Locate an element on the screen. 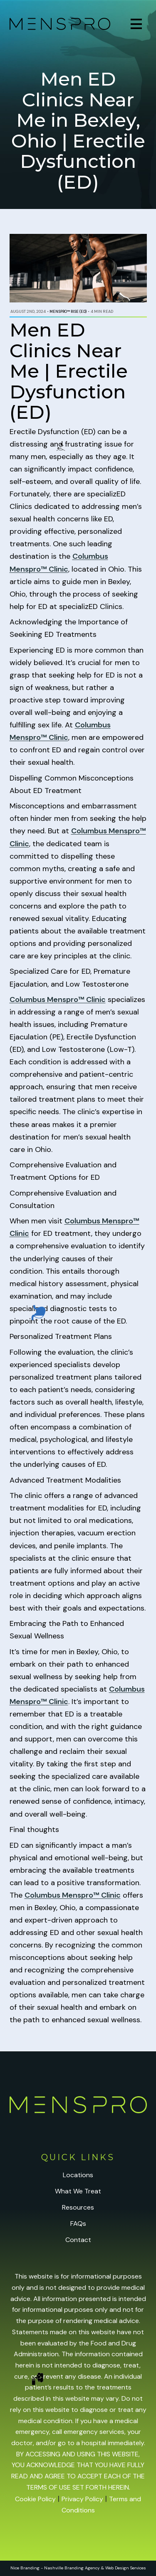 The height and width of the screenshot is (2576, 156). indicates a corner kick in a soccer/football game is located at coordinates (61, 447).